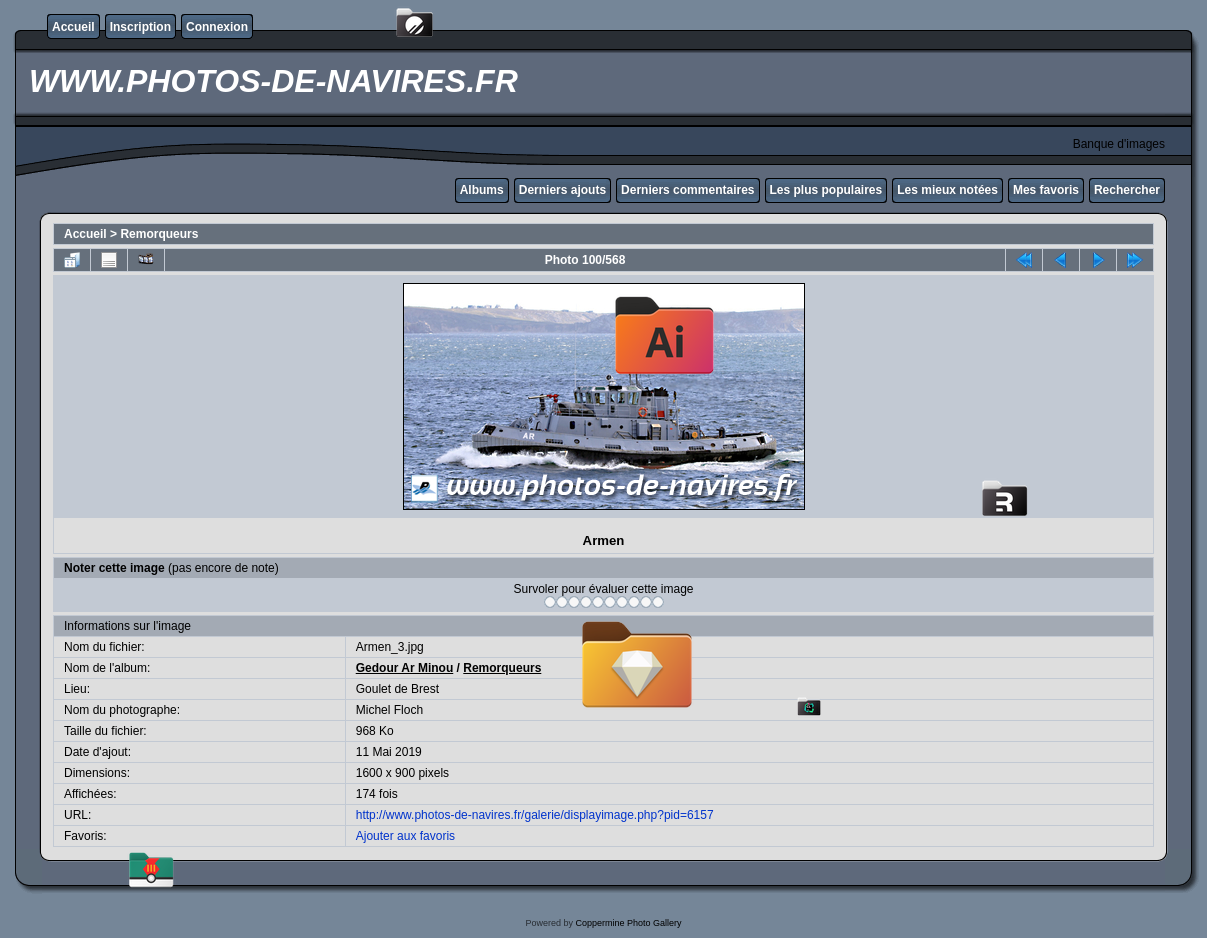  I want to click on open CLion project folder, so click(809, 707).